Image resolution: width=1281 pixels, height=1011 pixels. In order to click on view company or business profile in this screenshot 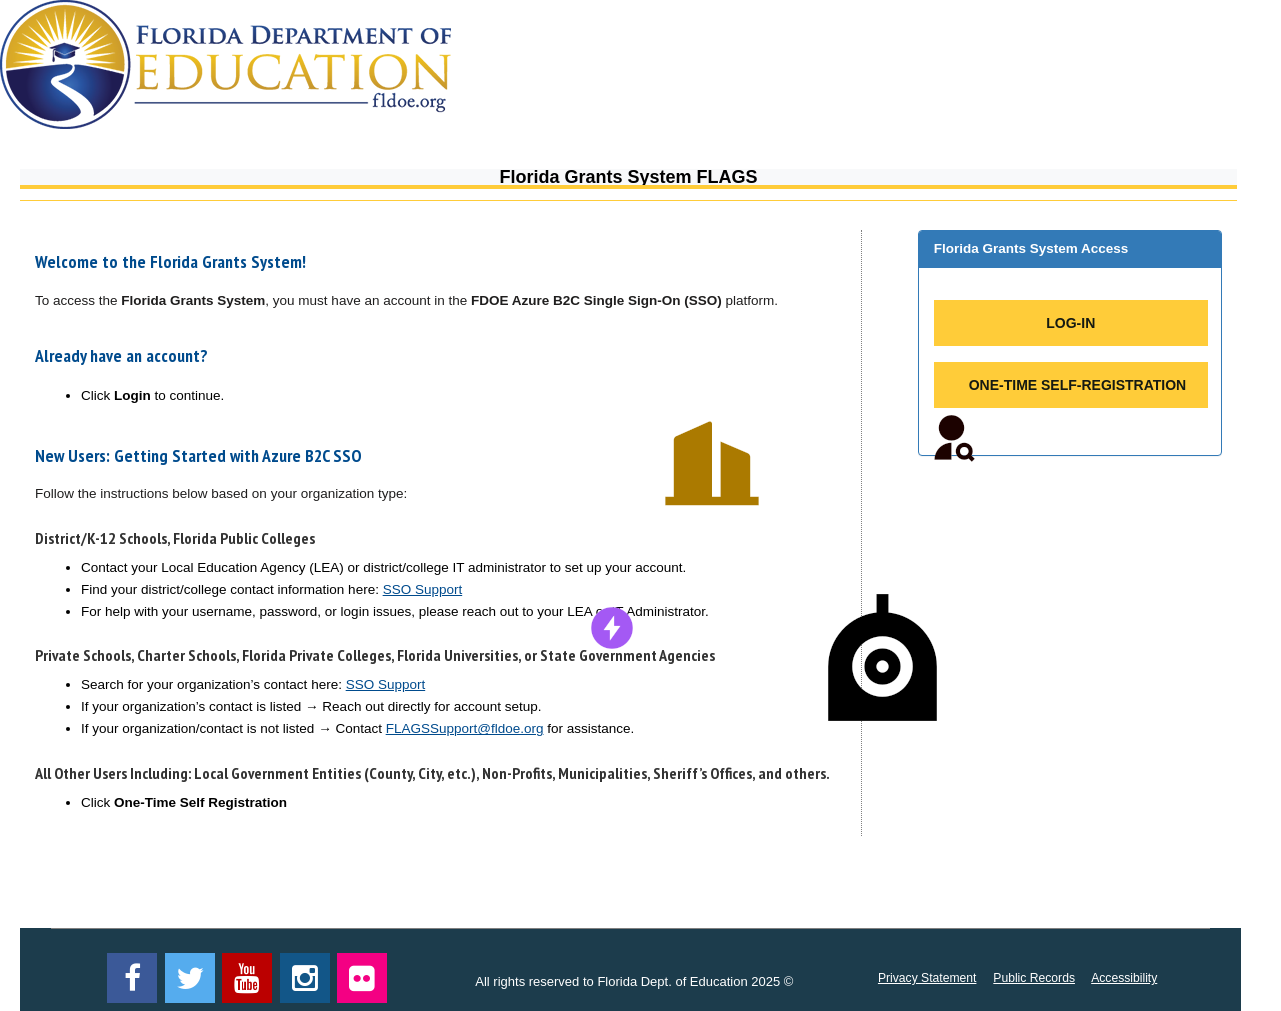, I will do `click(712, 467)`.